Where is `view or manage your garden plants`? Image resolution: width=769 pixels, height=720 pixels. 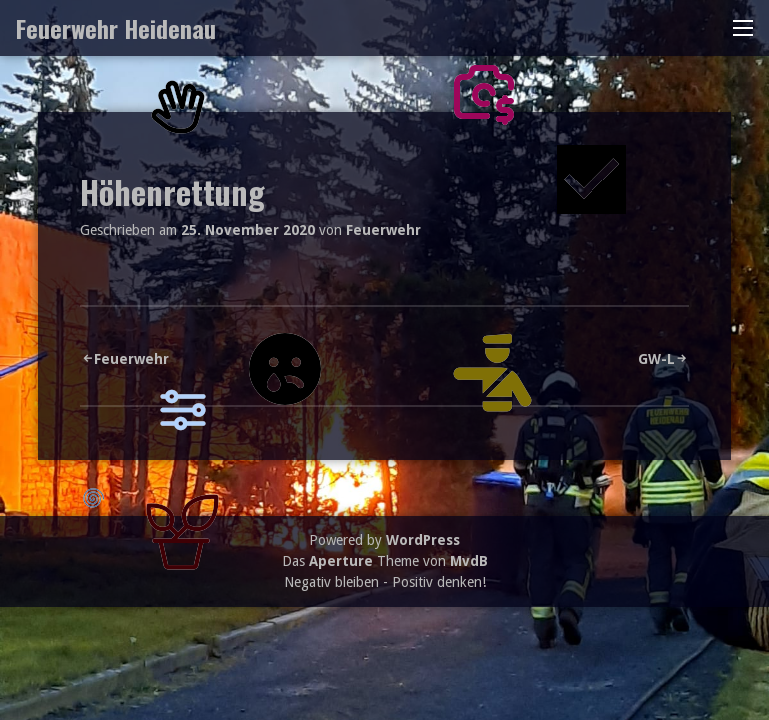
view or manage your garden plants is located at coordinates (181, 532).